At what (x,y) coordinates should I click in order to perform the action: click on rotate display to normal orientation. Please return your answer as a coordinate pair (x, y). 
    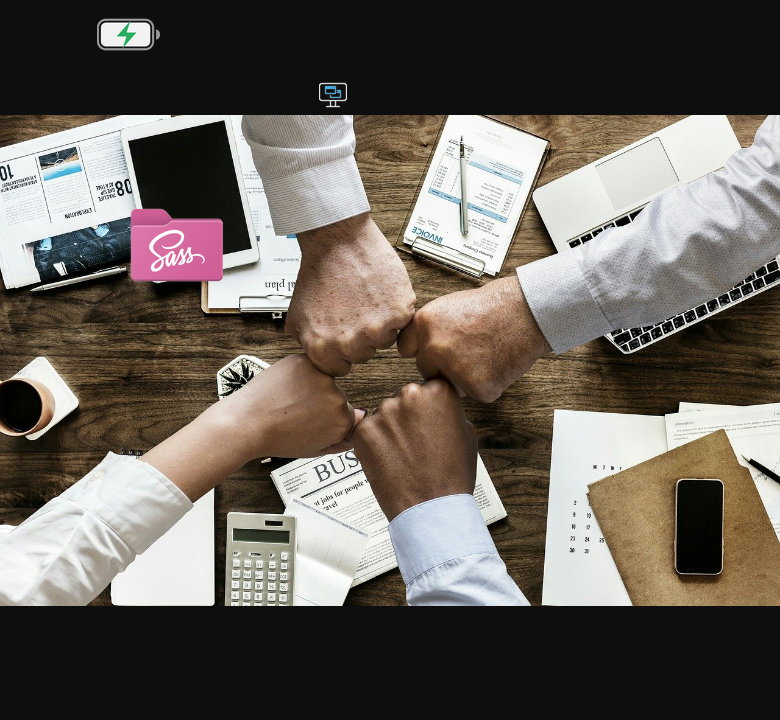
    Looking at the image, I should click on (333, 95).